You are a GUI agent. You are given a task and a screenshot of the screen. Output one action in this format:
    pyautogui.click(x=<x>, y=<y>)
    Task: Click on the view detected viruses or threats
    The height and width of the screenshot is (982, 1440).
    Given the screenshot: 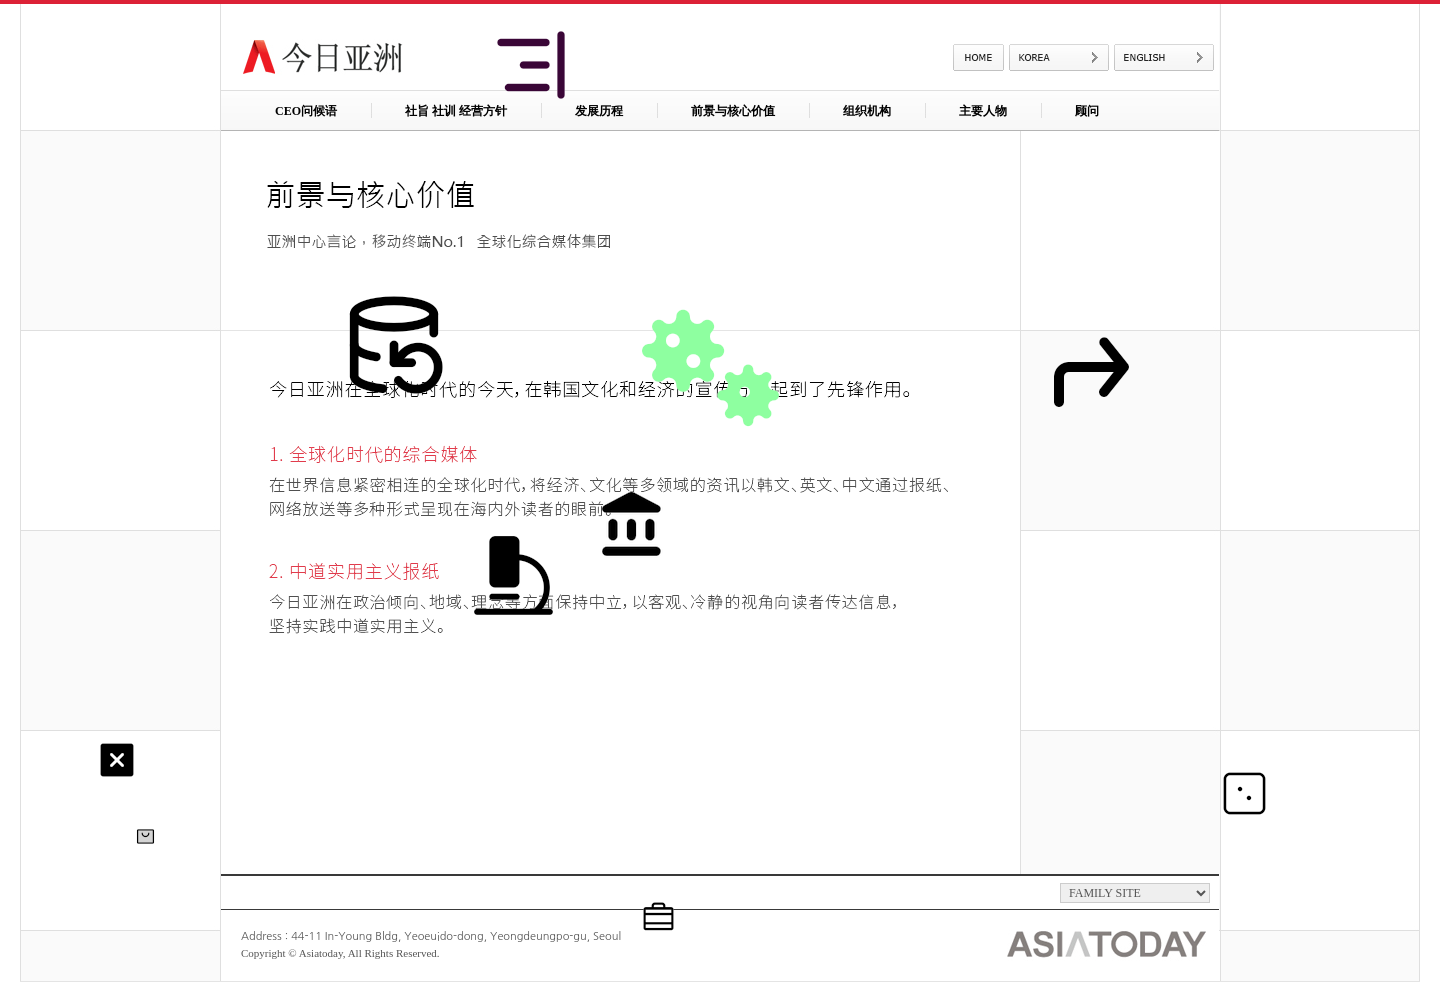 What is the action you would take?
    pyautogui.click(x=710, y=364)
    